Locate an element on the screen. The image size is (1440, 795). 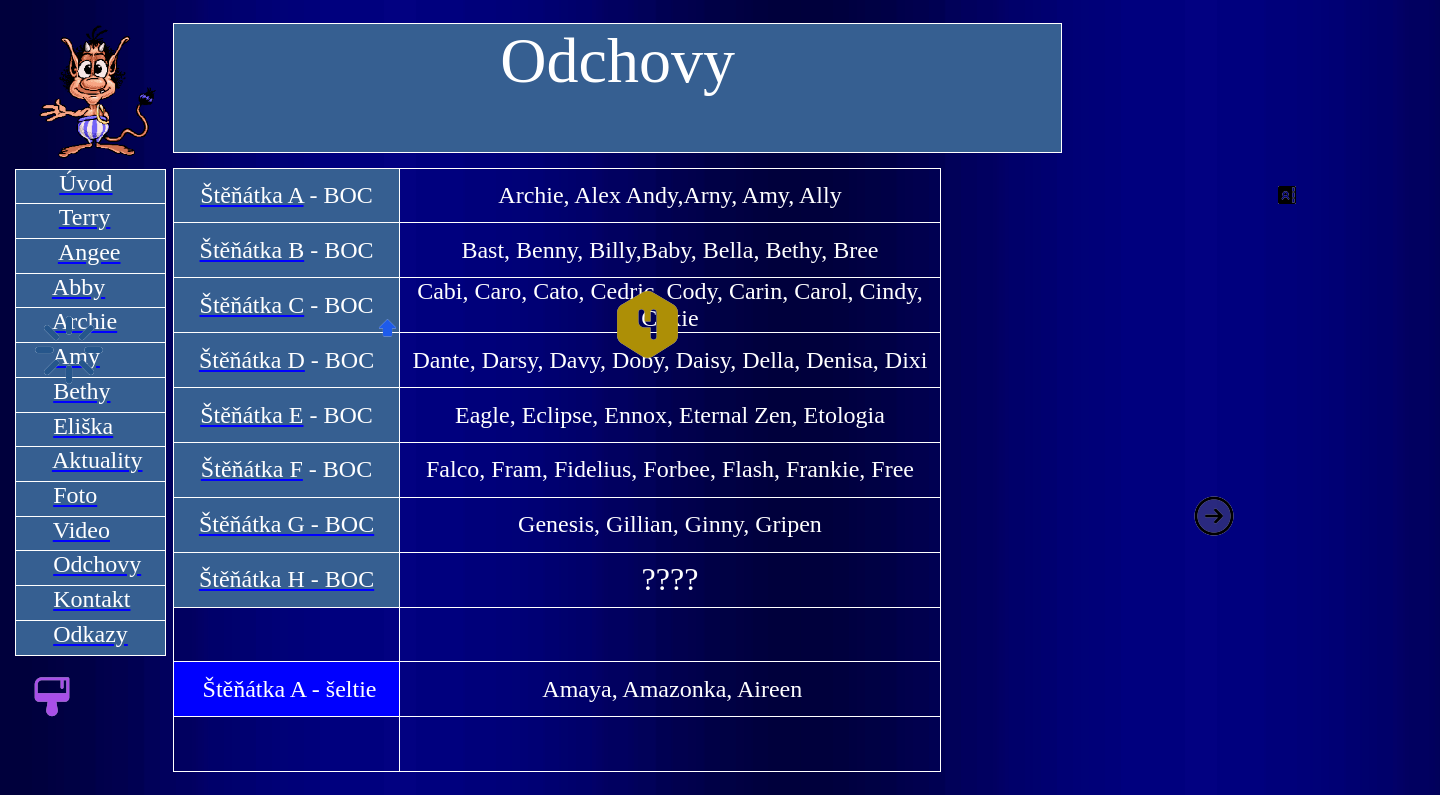
step 4 in a multi-step process is located at coordinates (647, 324).